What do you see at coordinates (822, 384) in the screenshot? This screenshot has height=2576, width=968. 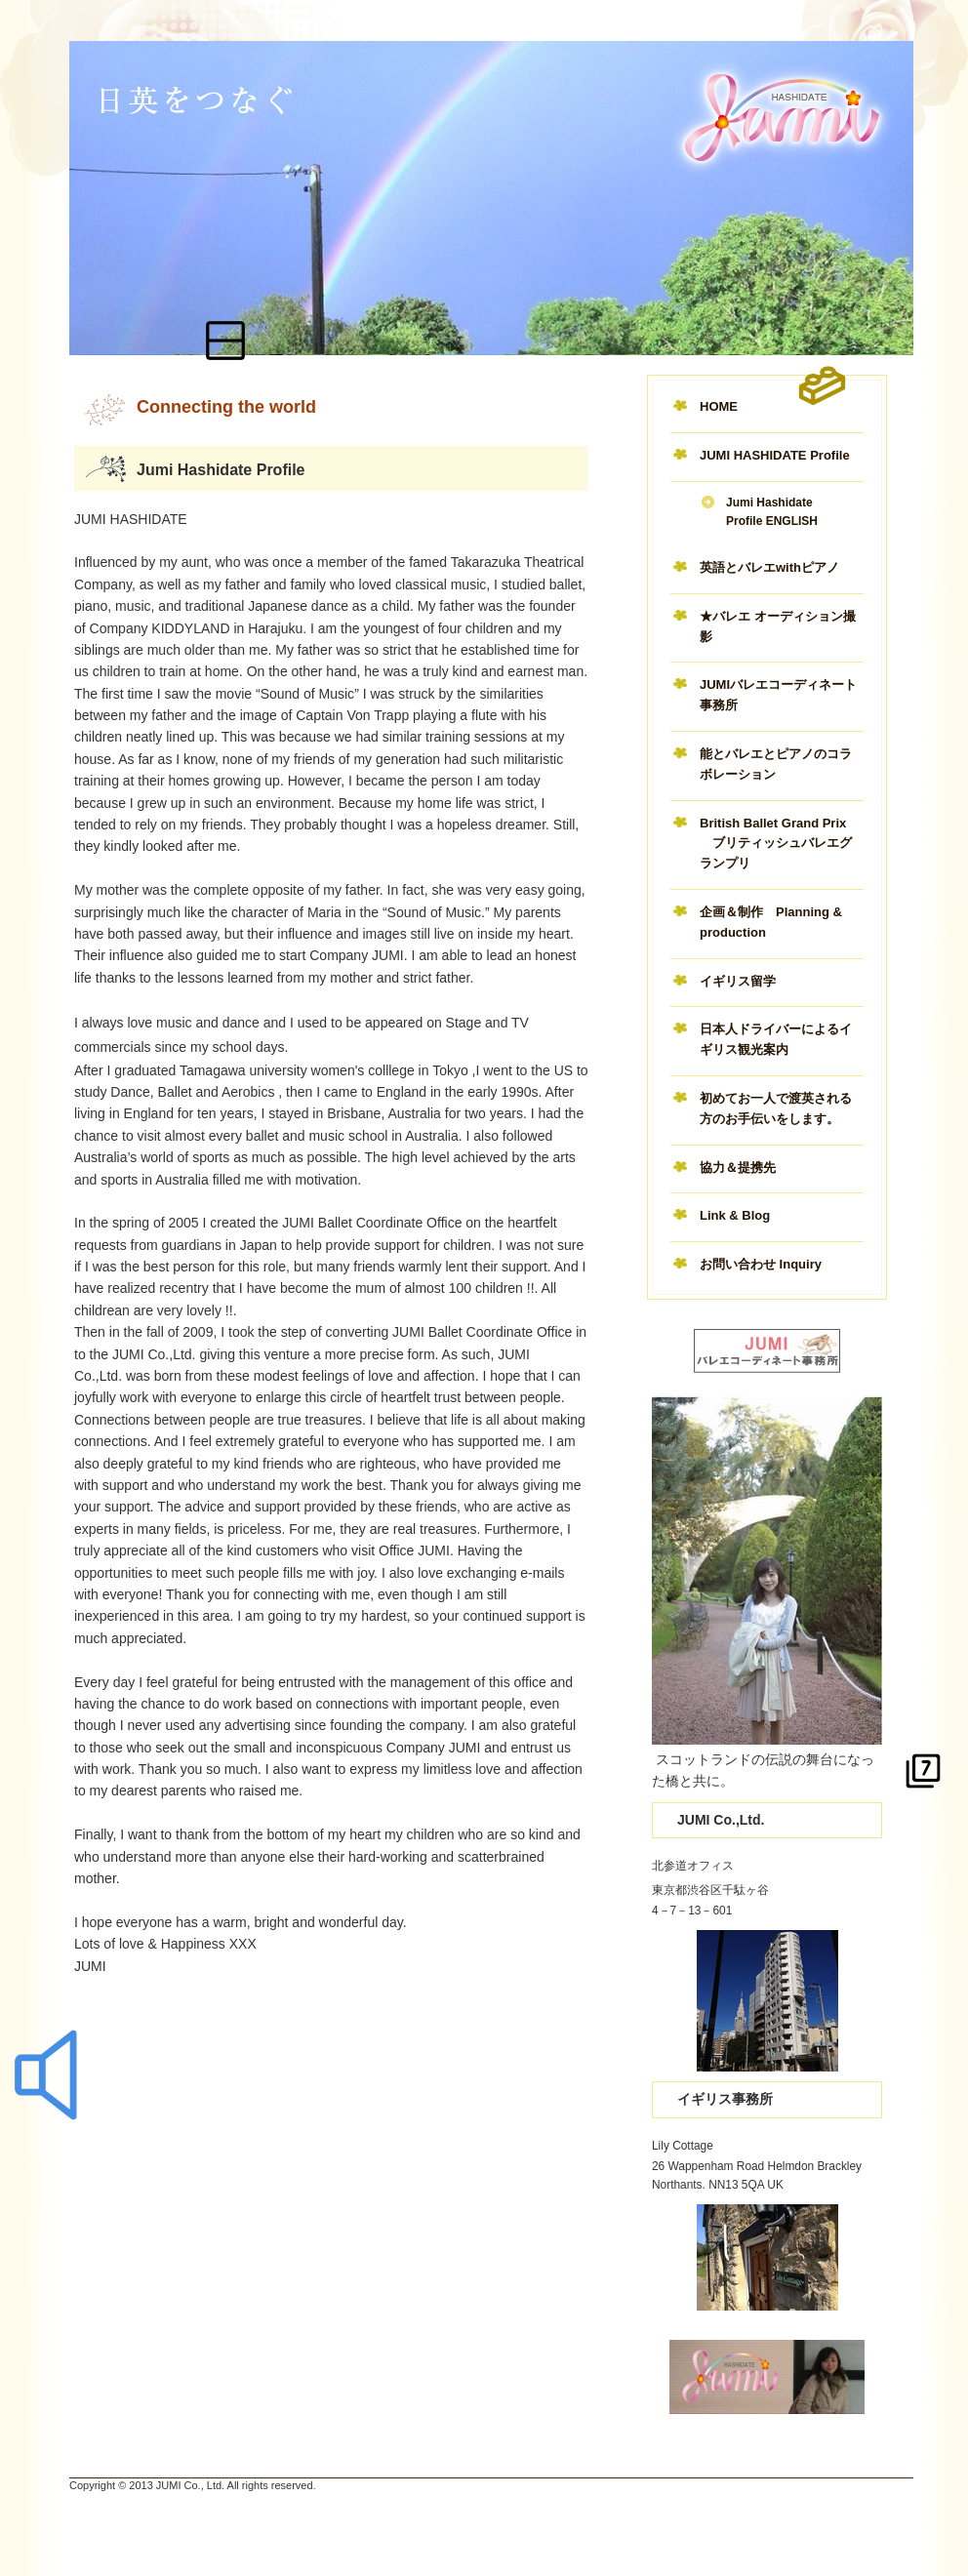 I see `access building blocks or modular components` at bounding box center [822, 384].